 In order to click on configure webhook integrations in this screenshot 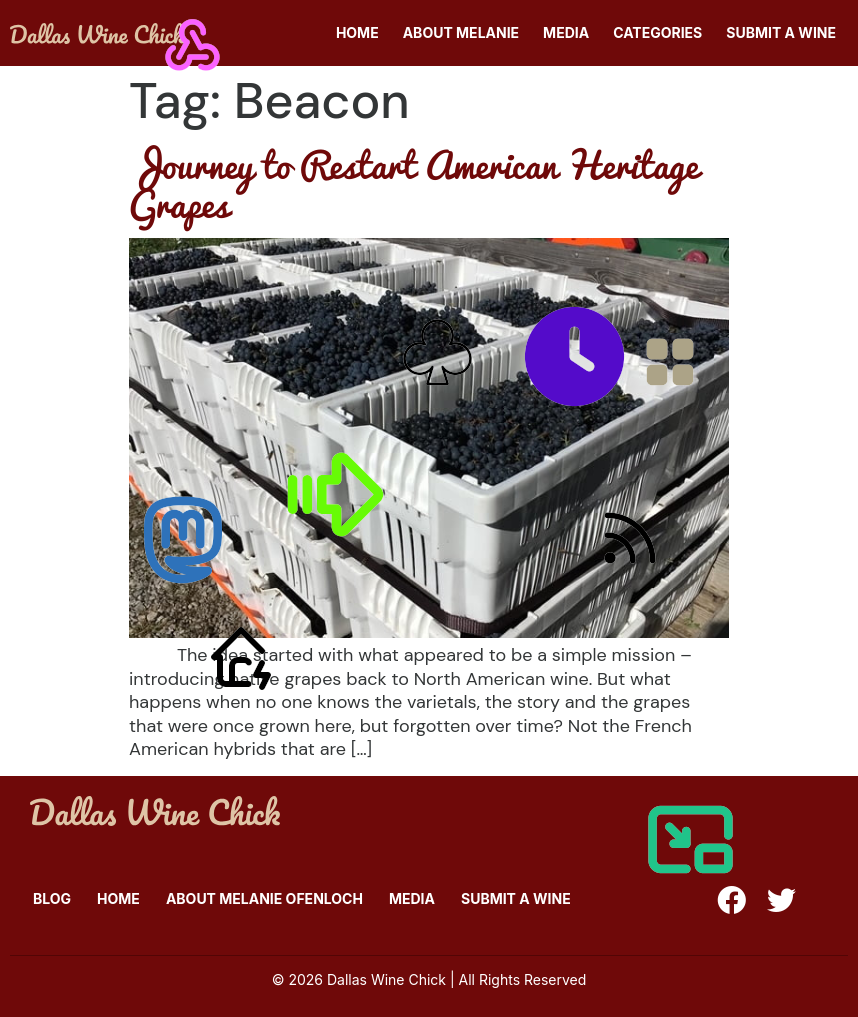, I will do `click(192, 43)`.